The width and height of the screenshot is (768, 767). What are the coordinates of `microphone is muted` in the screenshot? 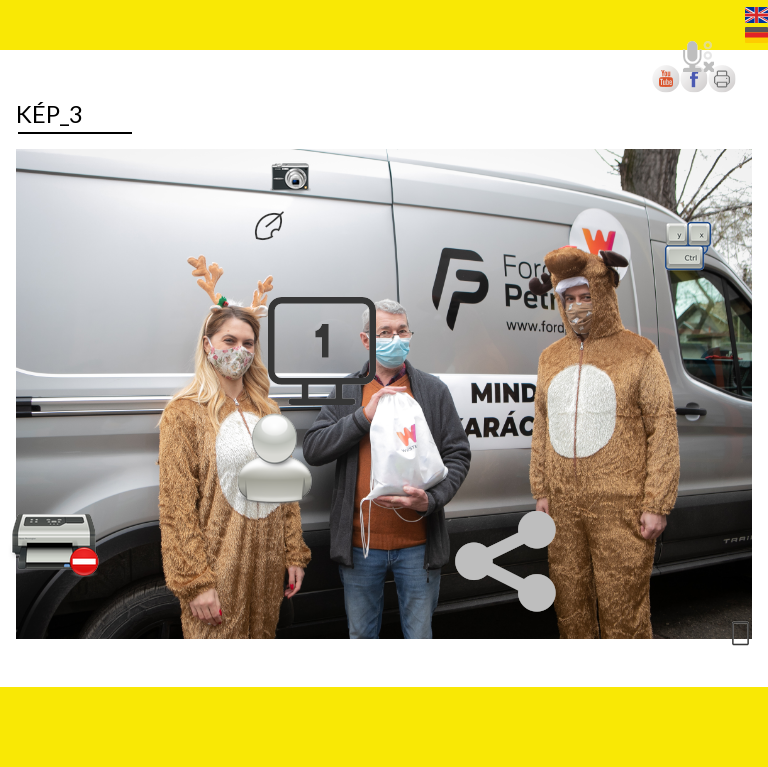 It's located at (697, 55).